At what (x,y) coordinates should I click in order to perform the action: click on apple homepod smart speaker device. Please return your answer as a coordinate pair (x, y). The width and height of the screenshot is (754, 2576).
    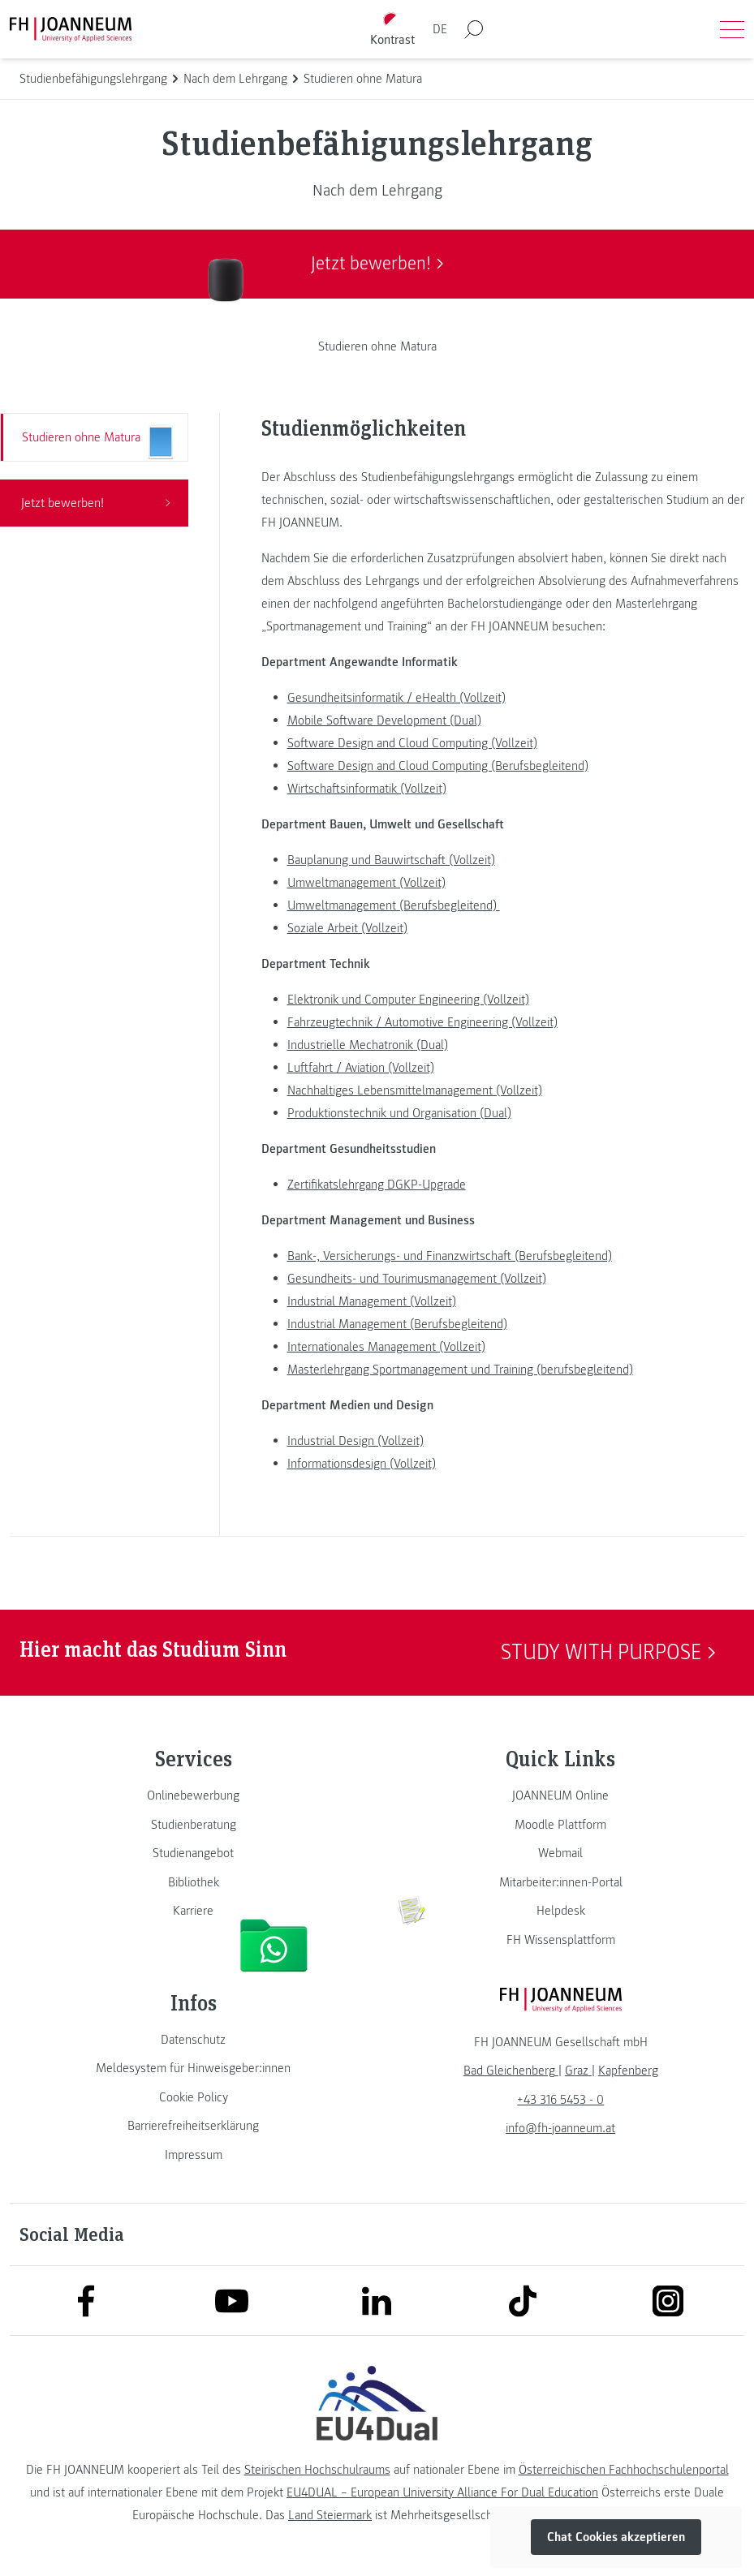
    Looking at the image, I should click on (226, 281).